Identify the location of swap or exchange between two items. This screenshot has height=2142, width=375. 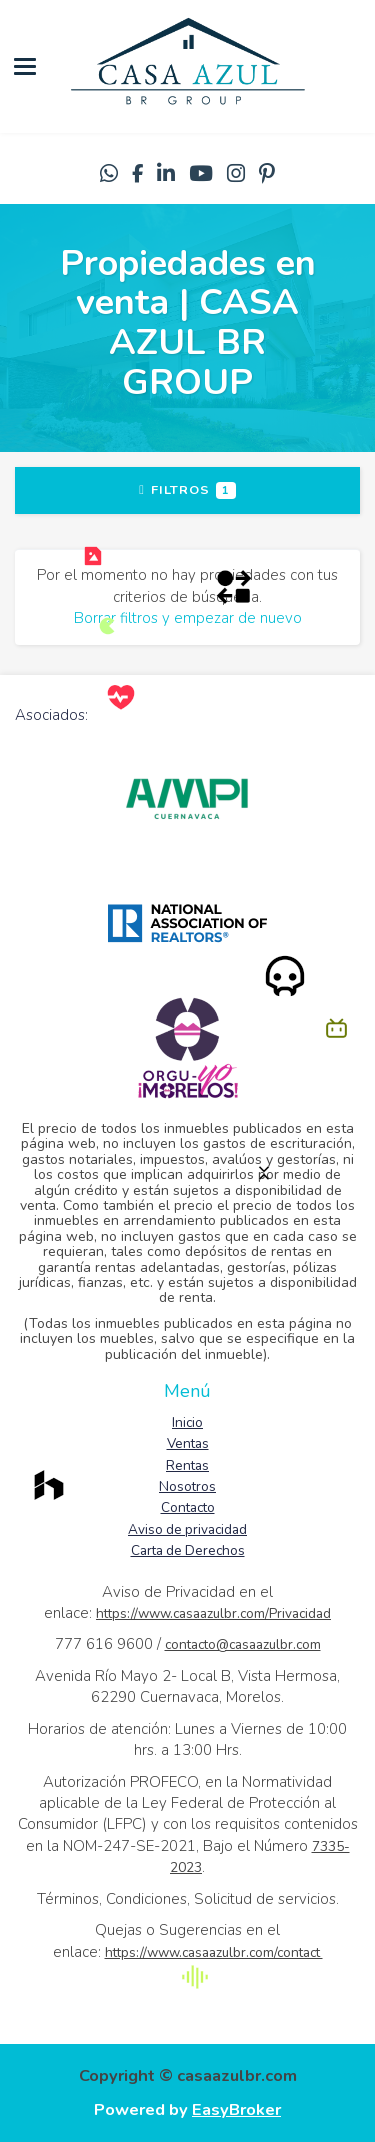
(234, 587).